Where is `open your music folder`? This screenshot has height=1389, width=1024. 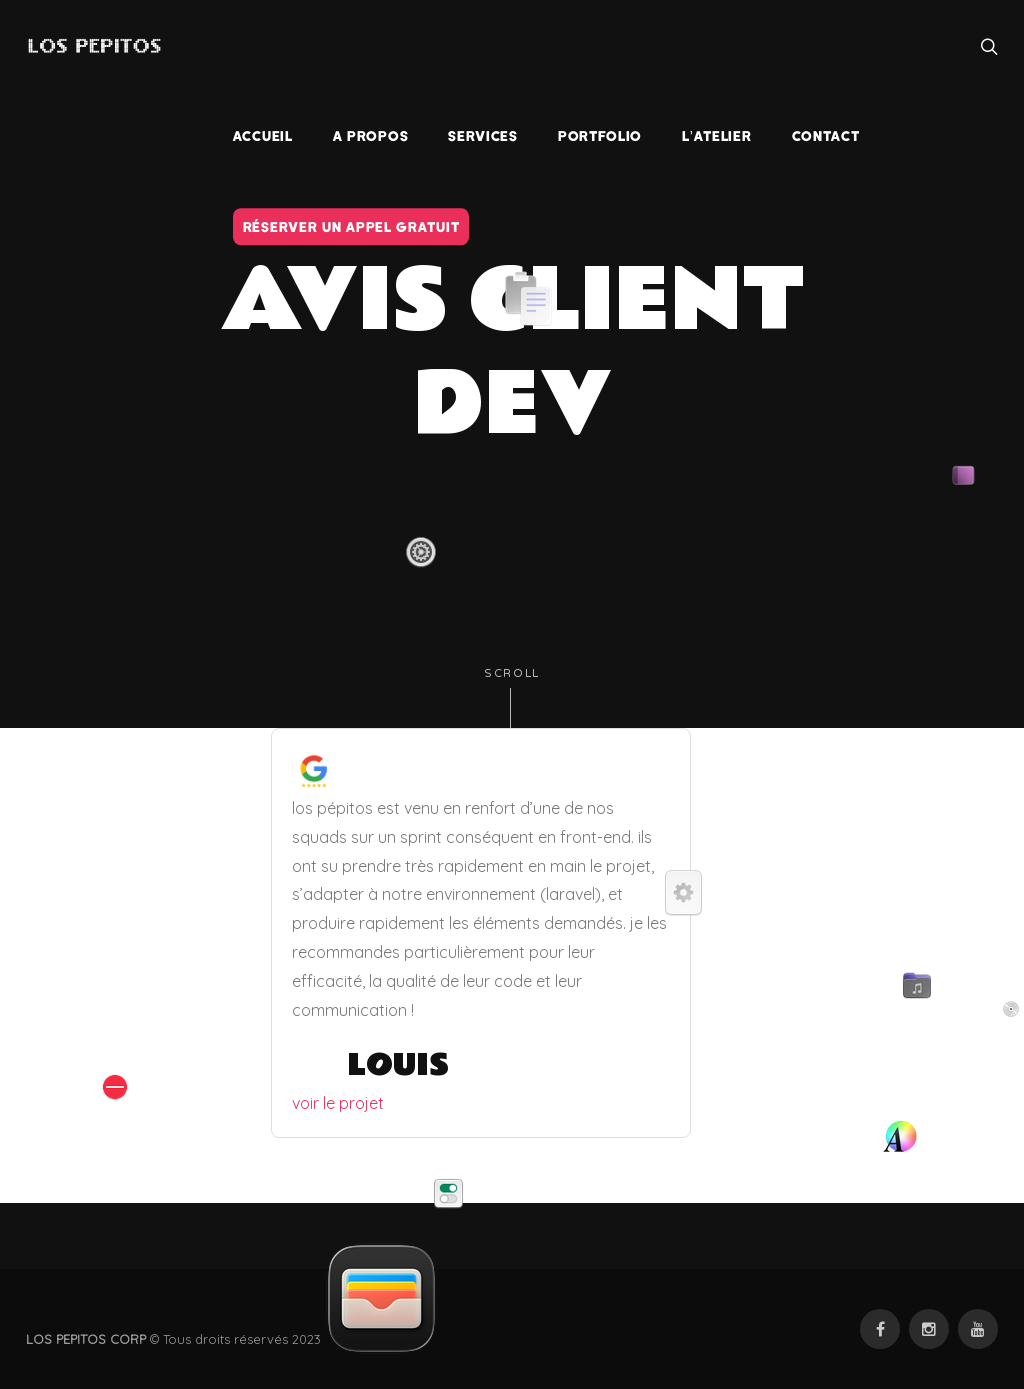
open your music folder is located at coordinates (917, 985).